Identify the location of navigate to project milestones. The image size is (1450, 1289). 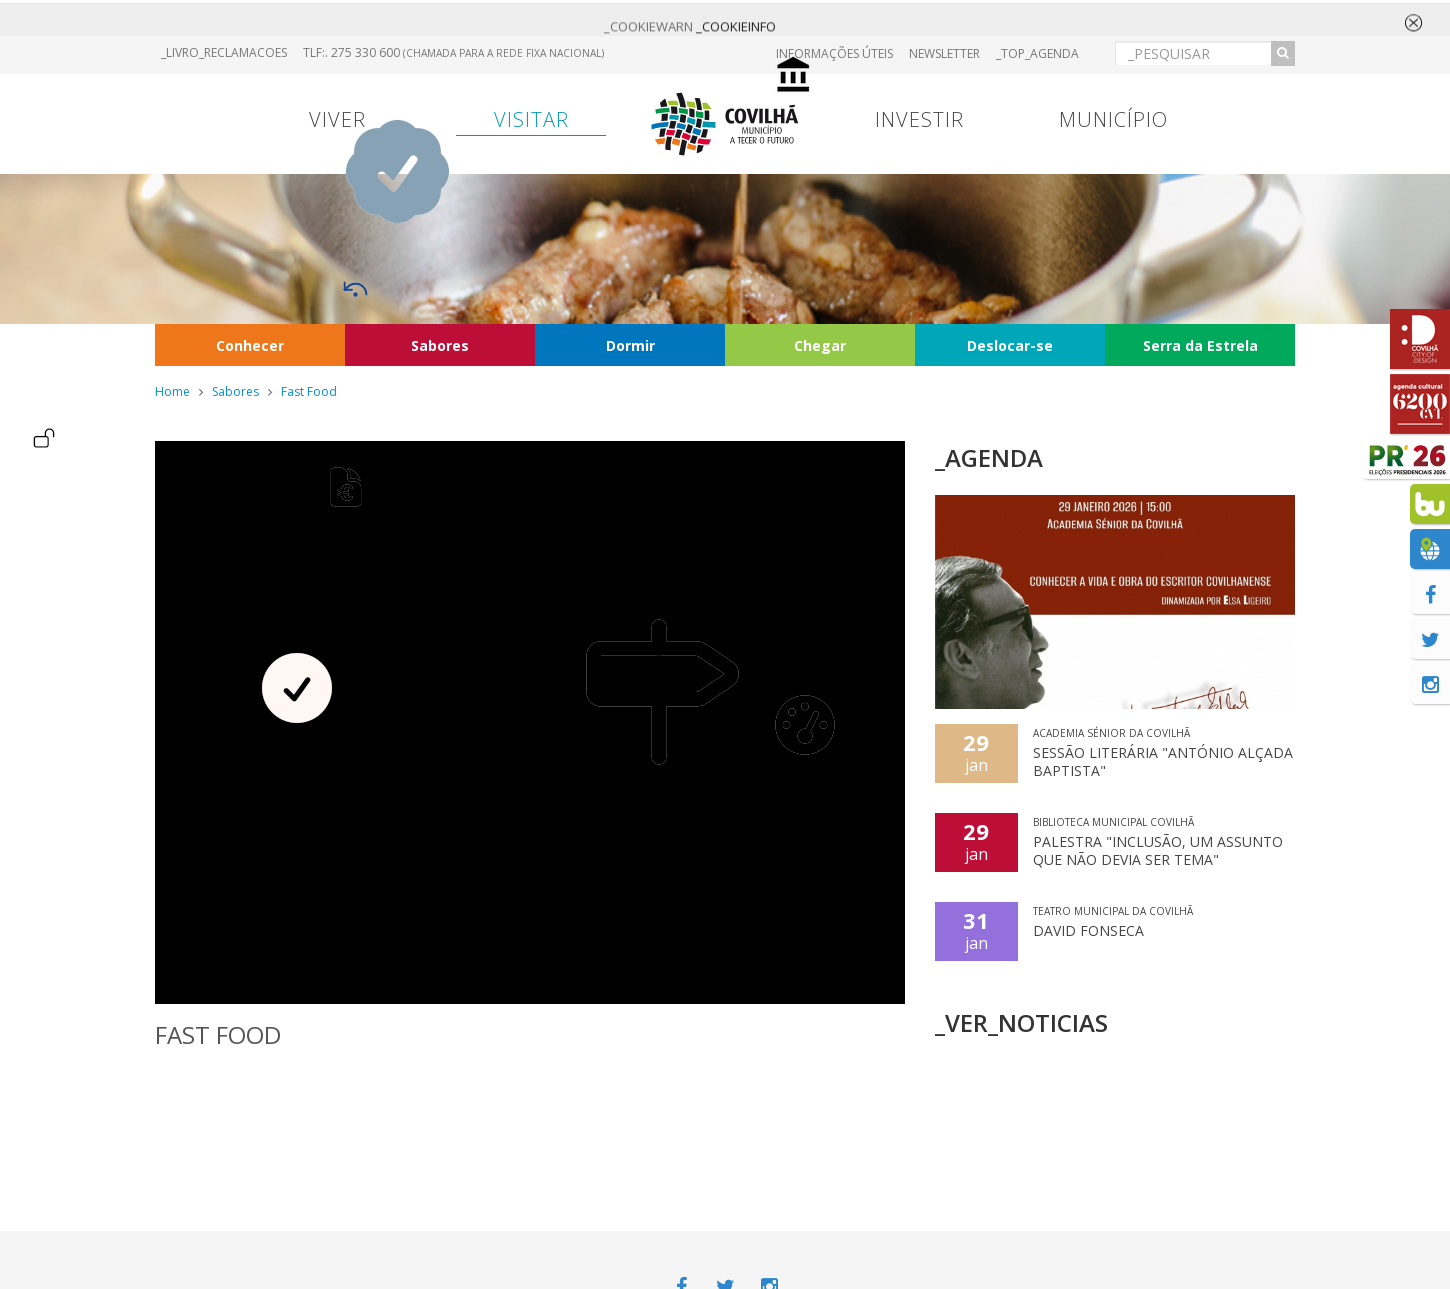
(659, 692).